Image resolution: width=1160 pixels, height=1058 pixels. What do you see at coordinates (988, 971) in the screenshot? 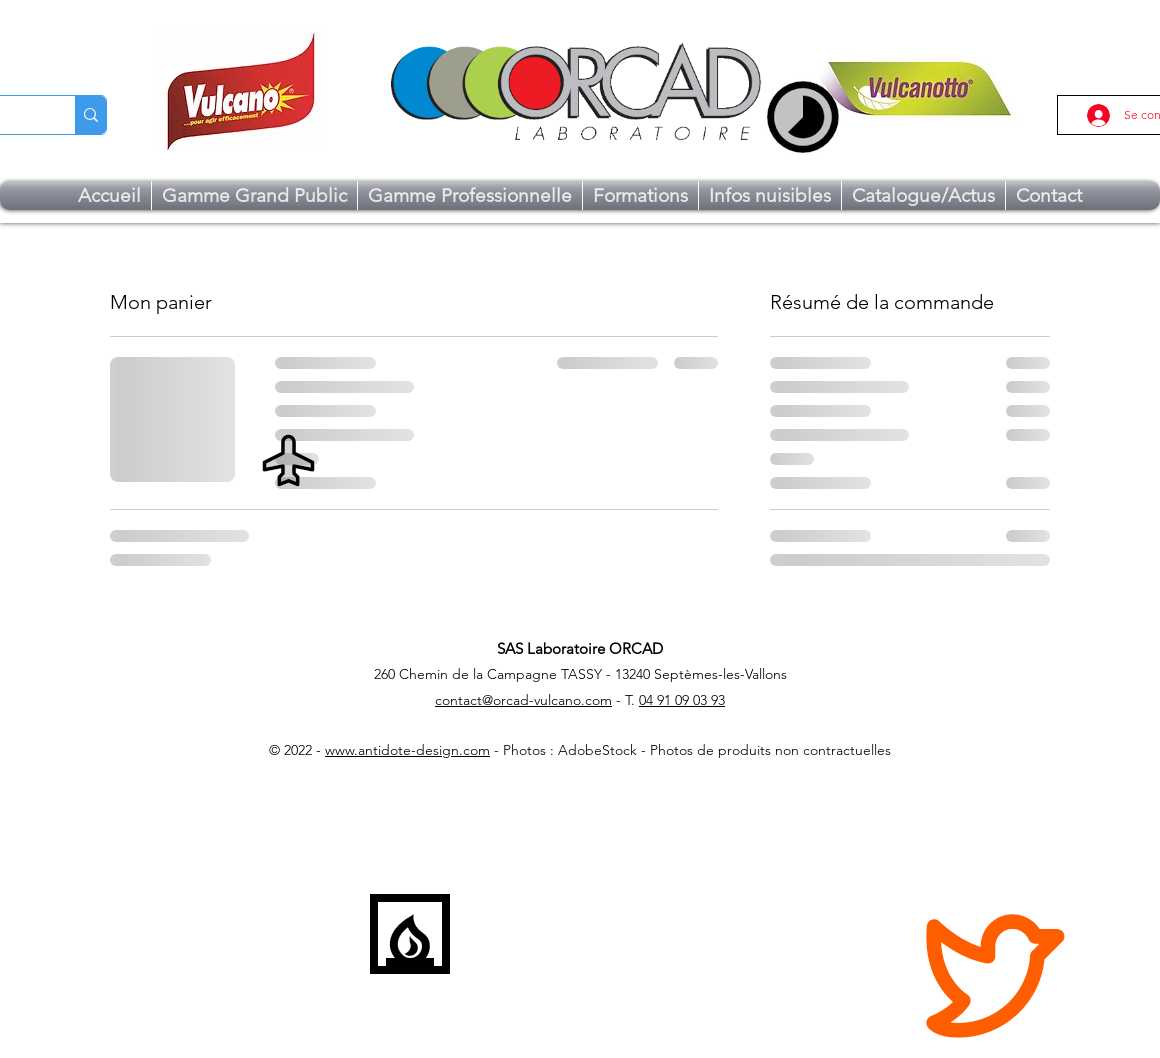
I see `share to twitter` at bounding box center [988, 971].